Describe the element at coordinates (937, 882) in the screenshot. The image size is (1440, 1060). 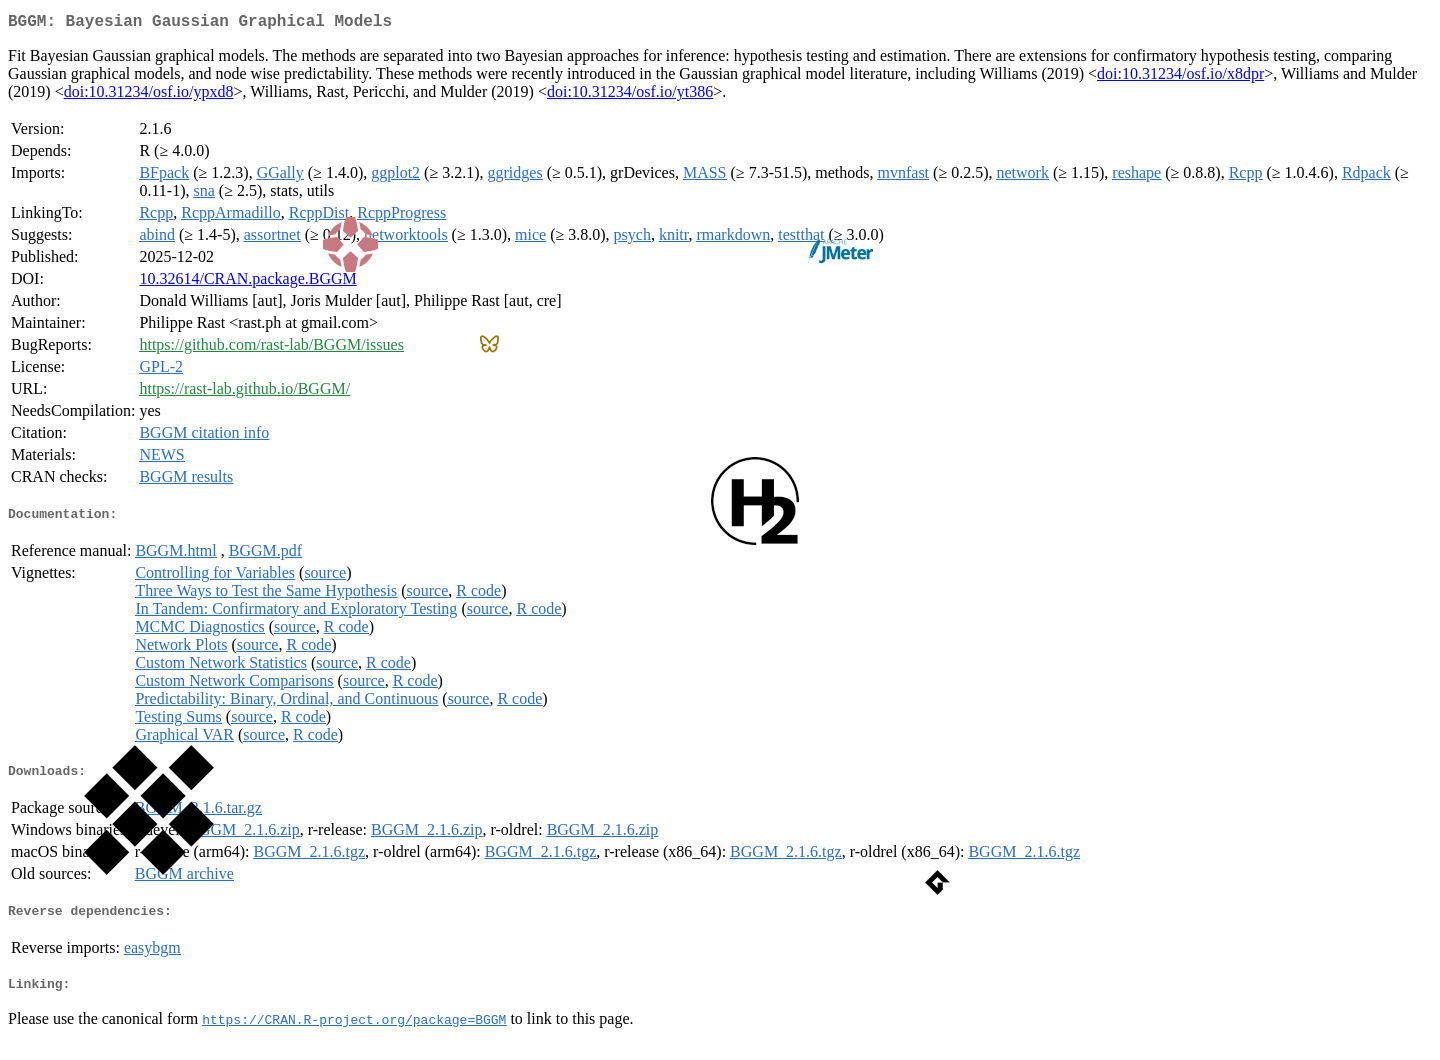
I see `open GameMaker game development software` at that location.